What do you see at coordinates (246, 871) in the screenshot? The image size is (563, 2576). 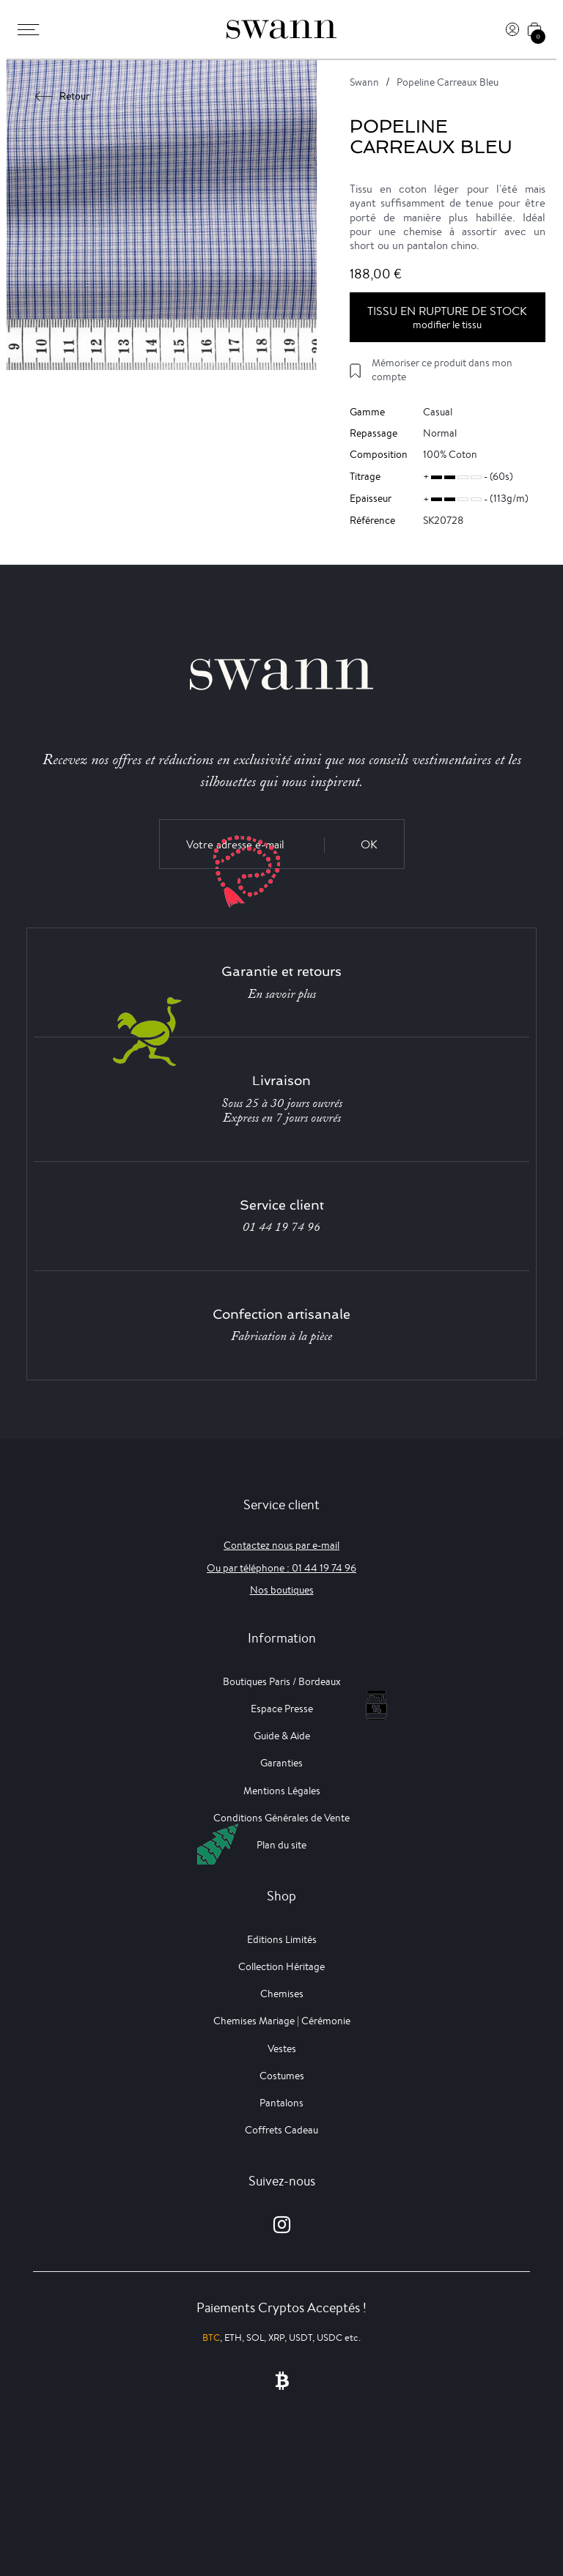 I see `access prayer or meditation features` at bounding box center [246, 871].